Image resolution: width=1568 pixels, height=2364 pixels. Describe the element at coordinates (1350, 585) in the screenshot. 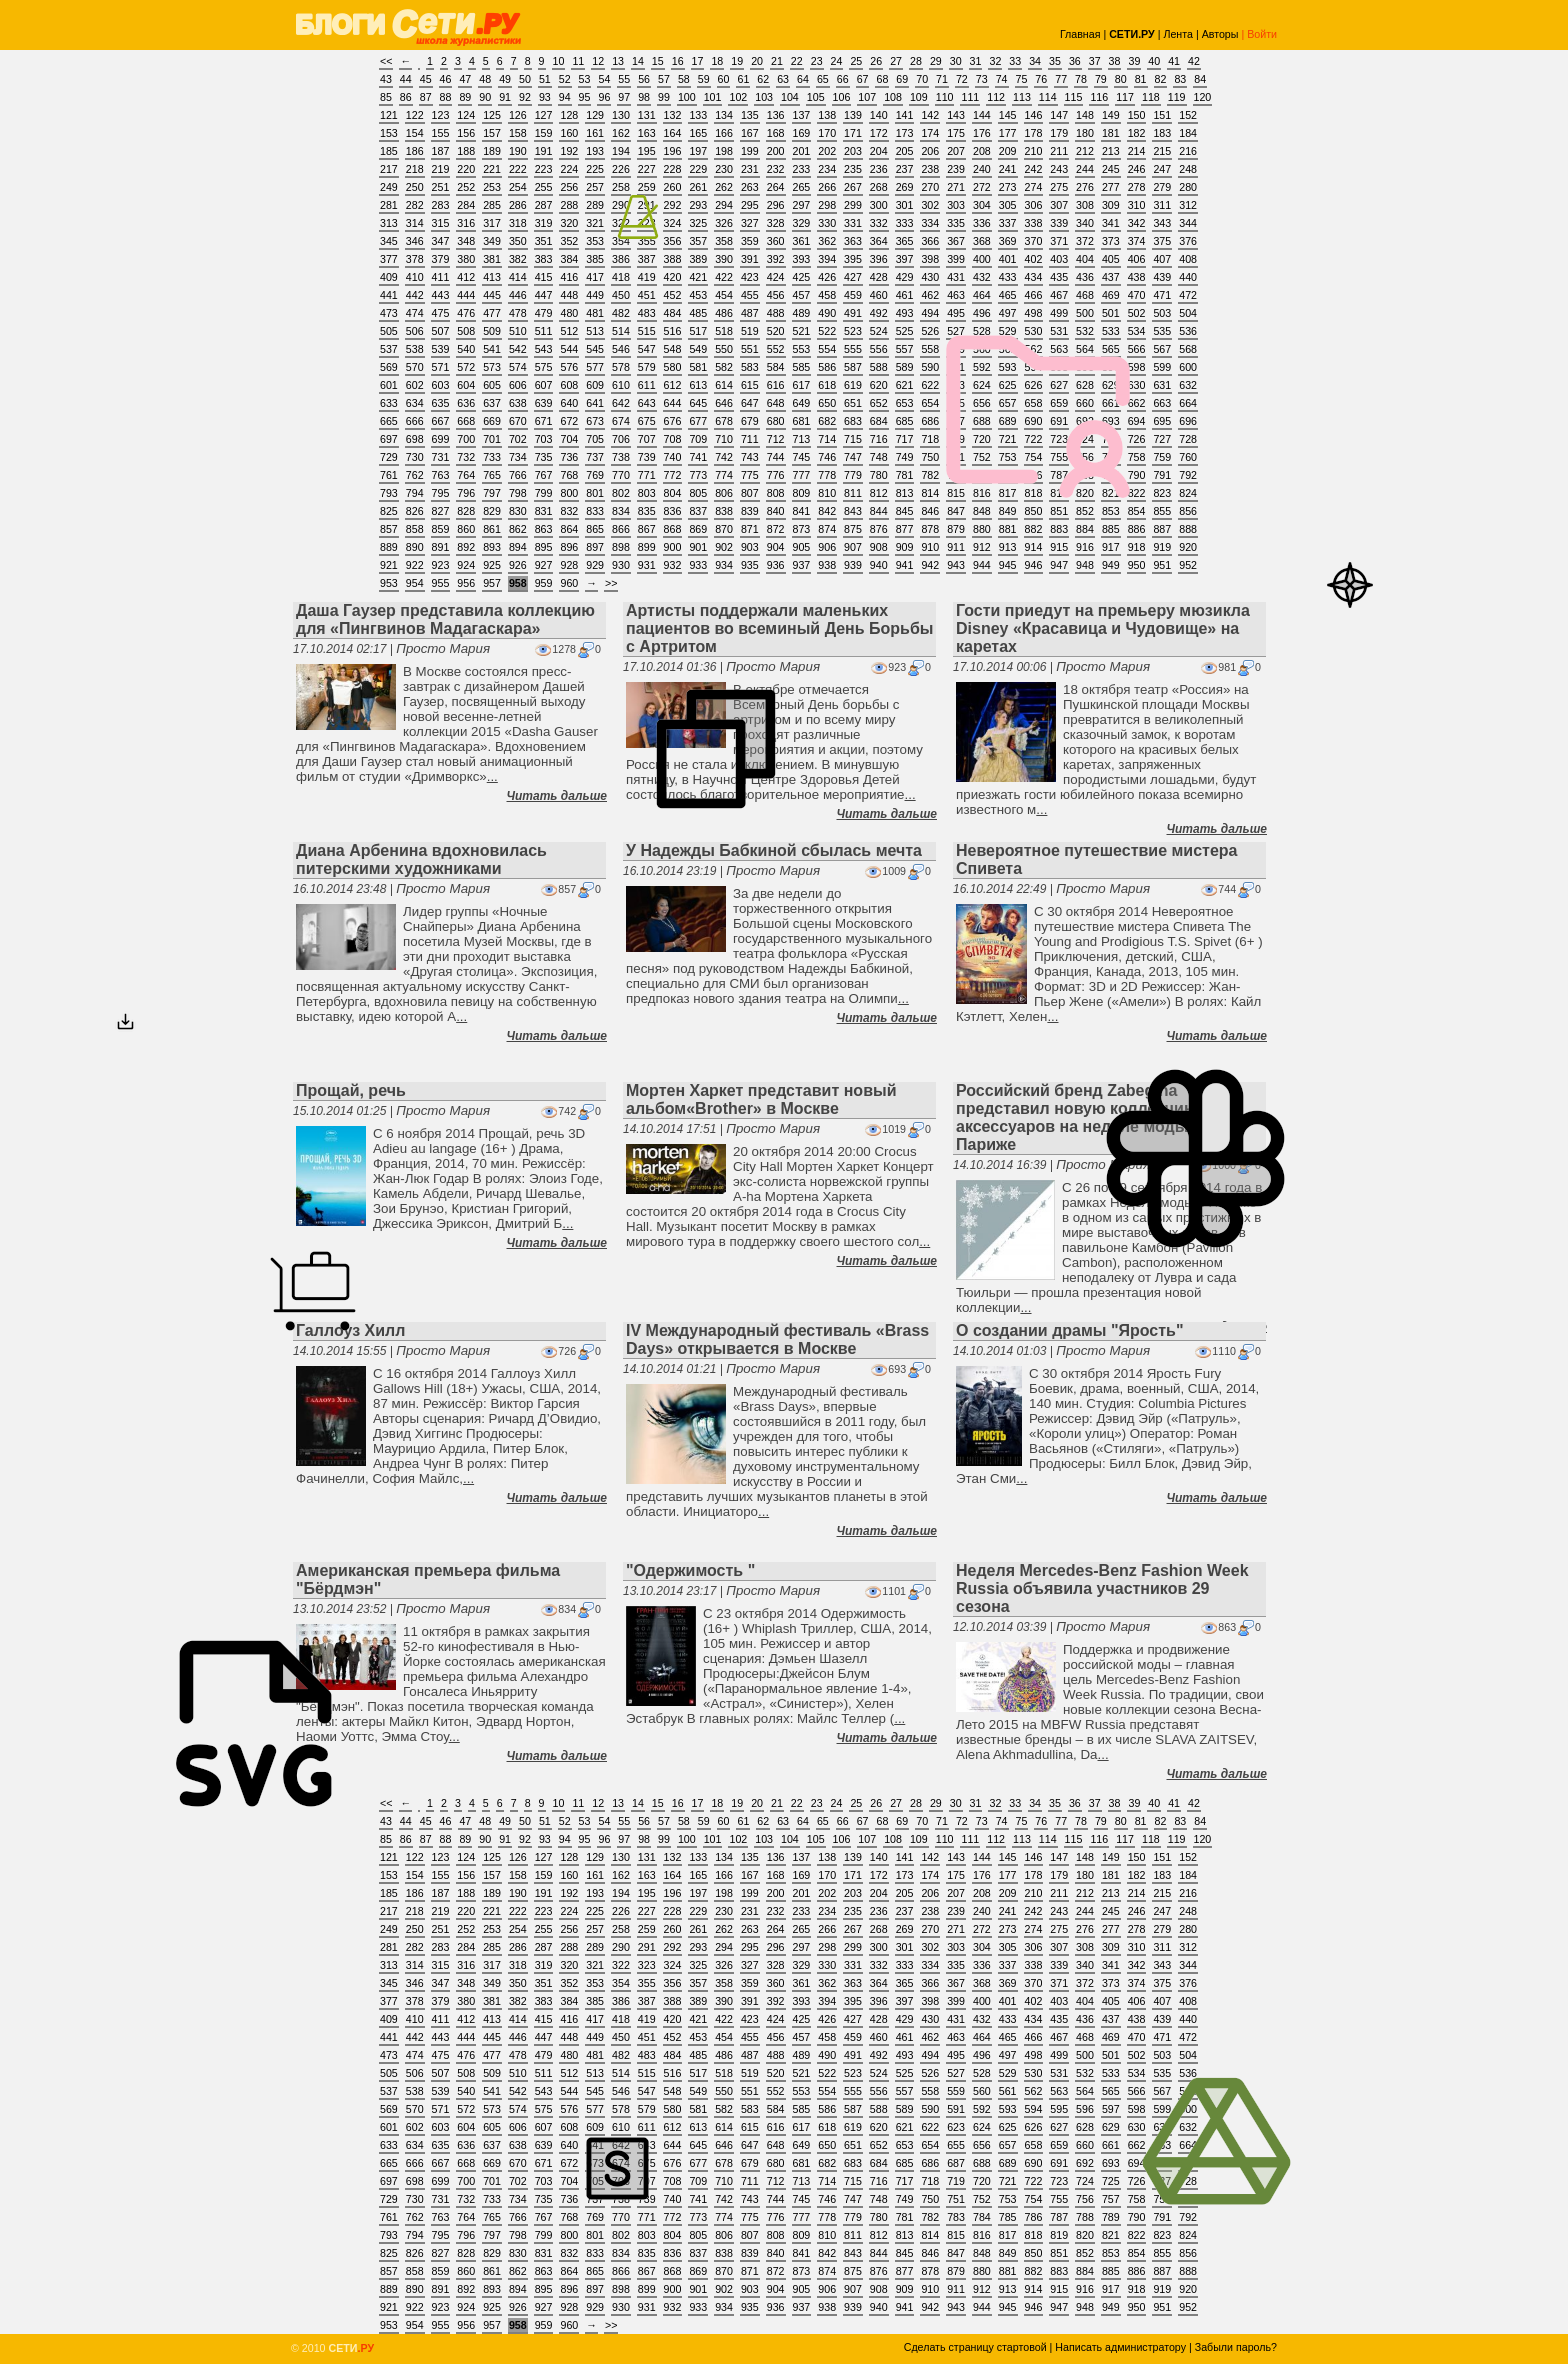

I see `navigate or view map orientation` at that location.